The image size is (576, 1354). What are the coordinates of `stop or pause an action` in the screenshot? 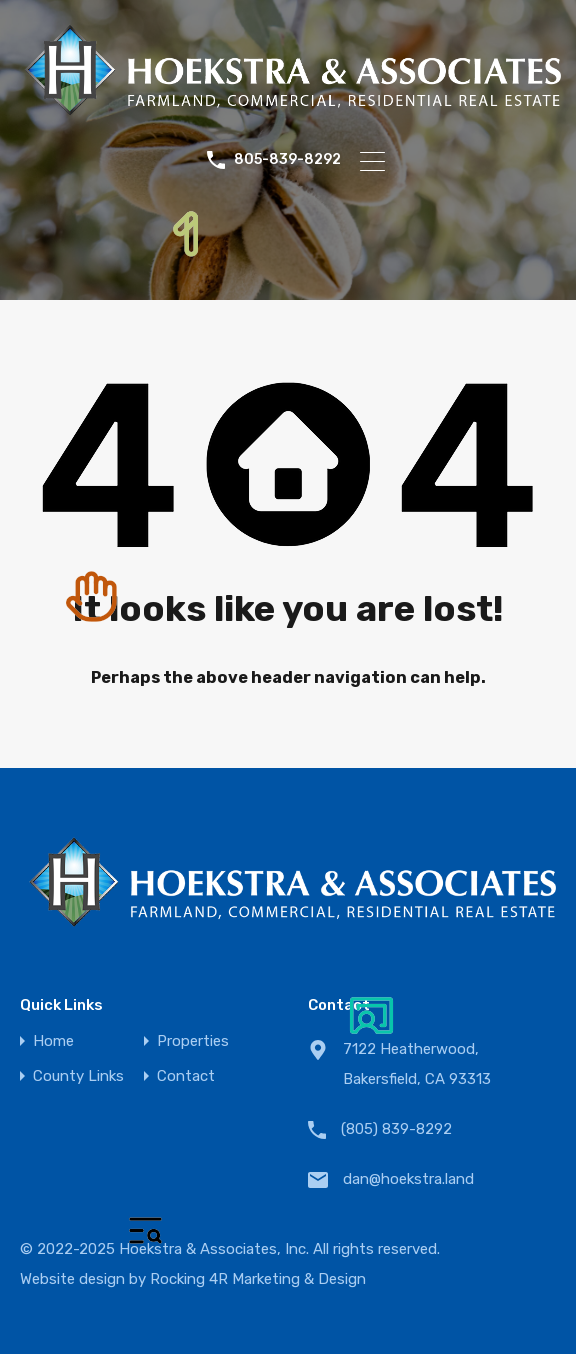 It's located at (91, 596).